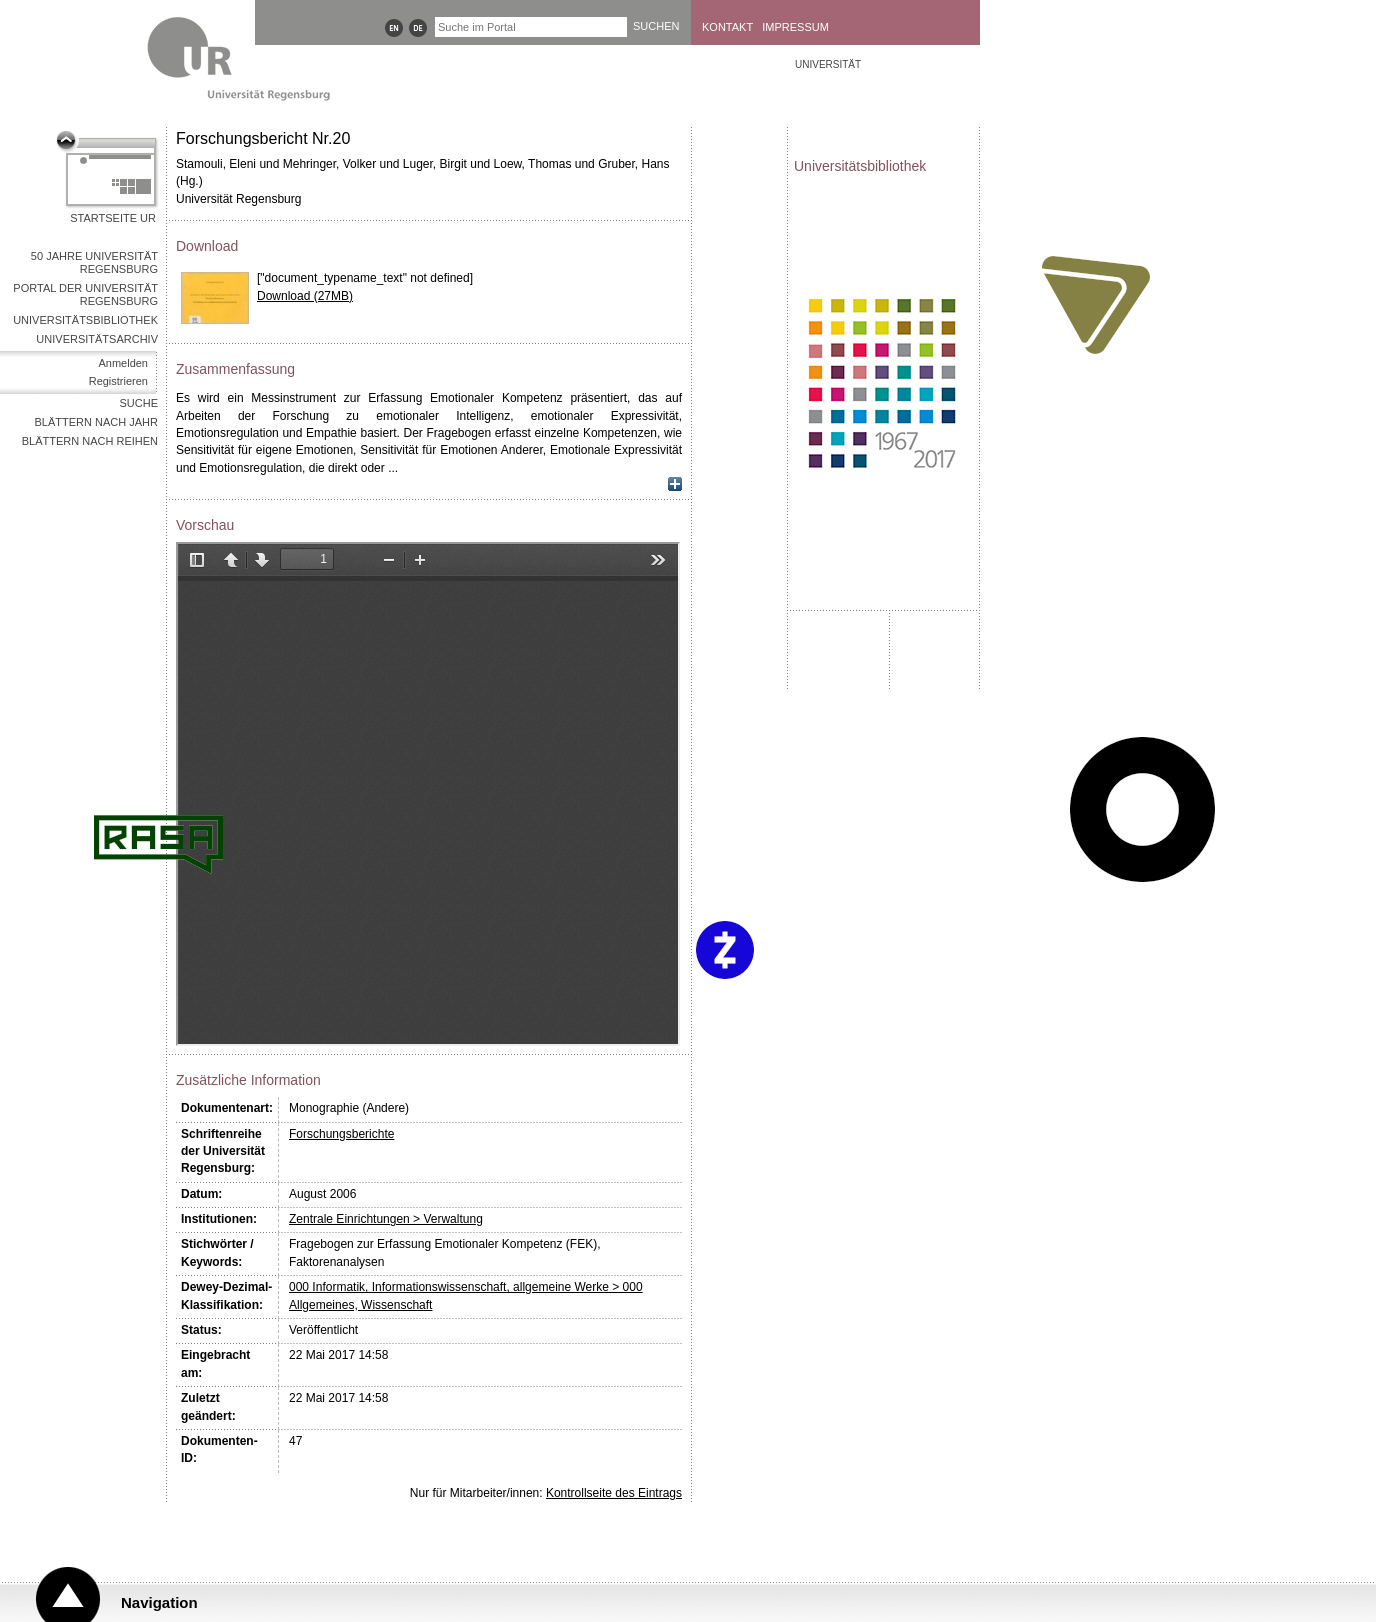 This screenshot has width=1376, height=1622. I want to click on zcash cryptocurrency logo, so click(725, 950).